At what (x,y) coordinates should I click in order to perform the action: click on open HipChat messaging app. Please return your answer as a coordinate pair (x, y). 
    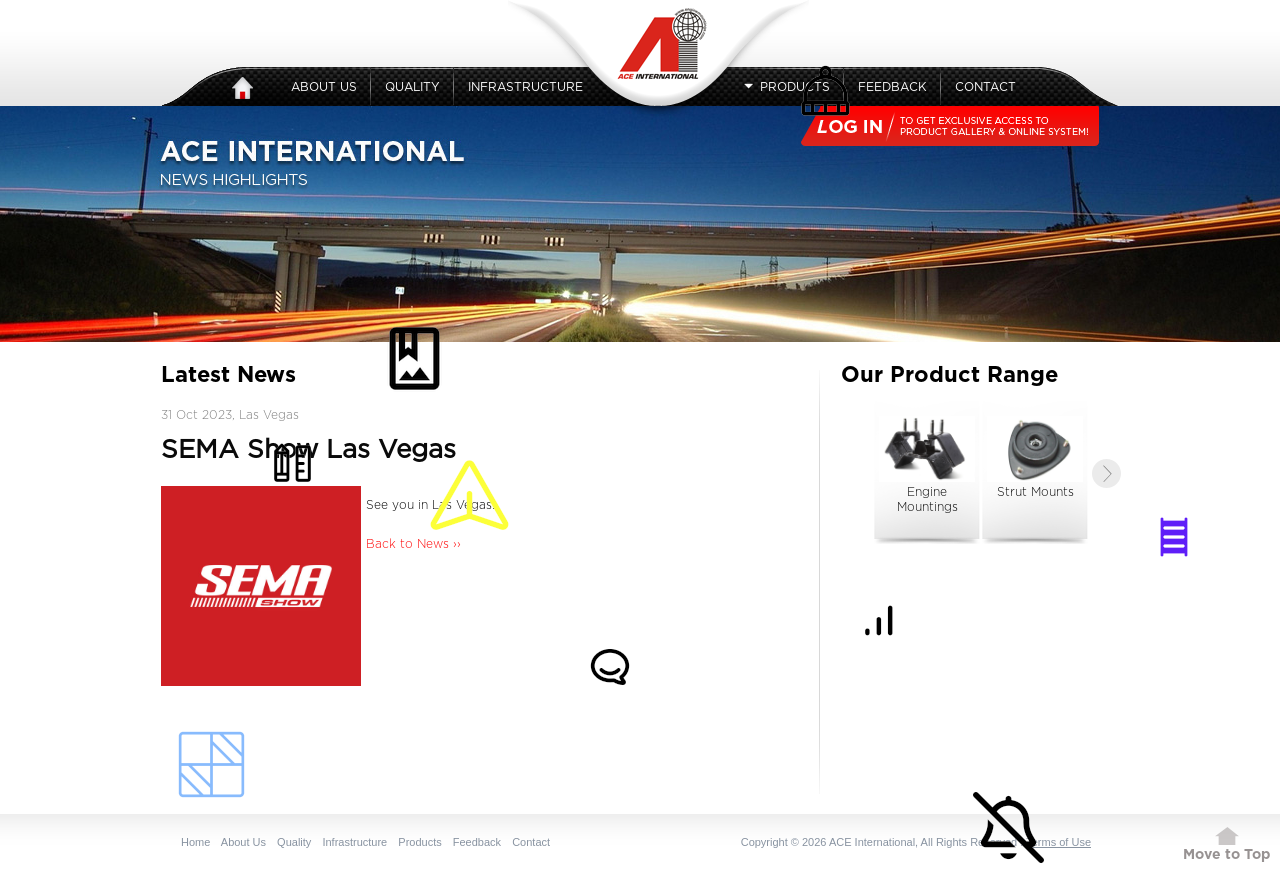
    Looking at the image, I should click on (610, 667).